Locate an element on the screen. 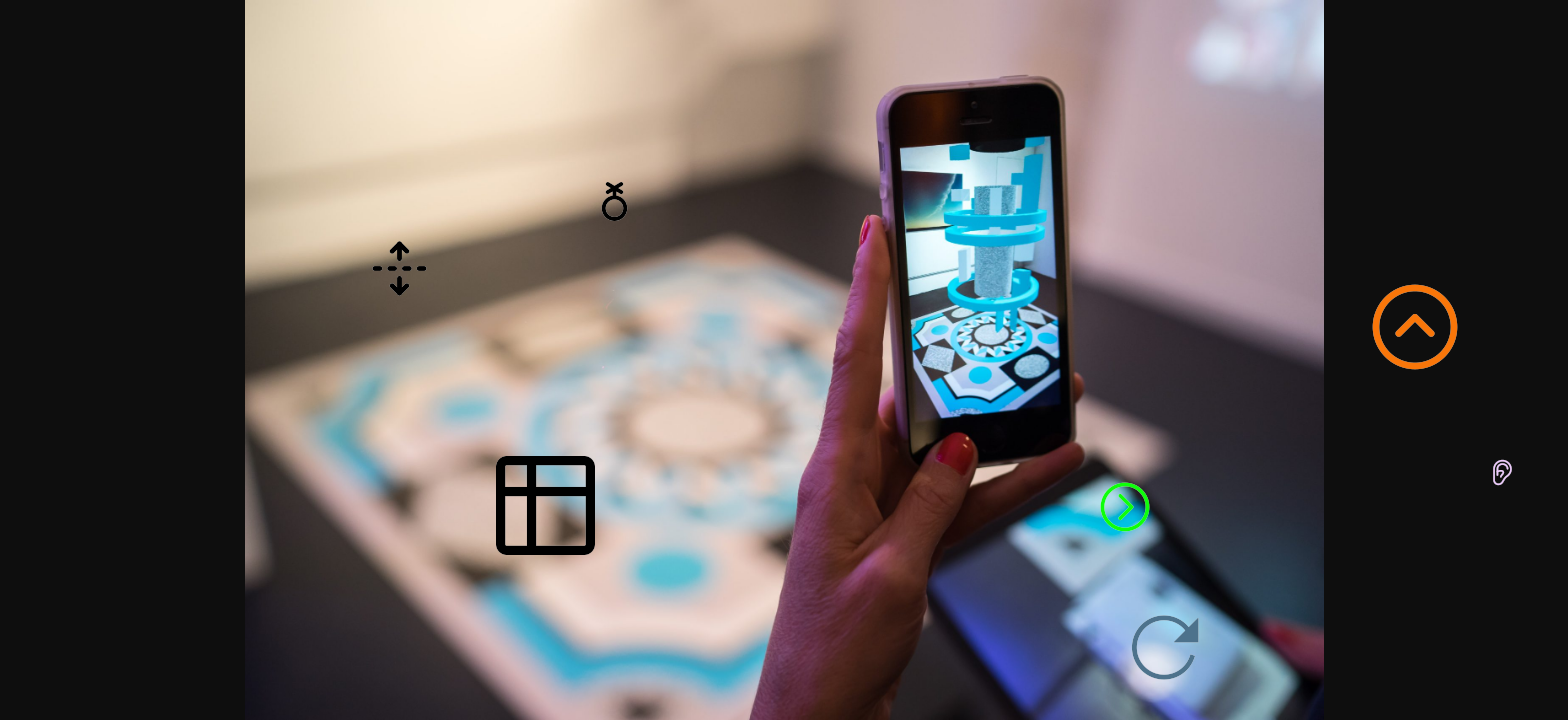 This screenshot has height=720, width=1568. indicates nonbinary gender identity option is located at coordinates (614, 201).